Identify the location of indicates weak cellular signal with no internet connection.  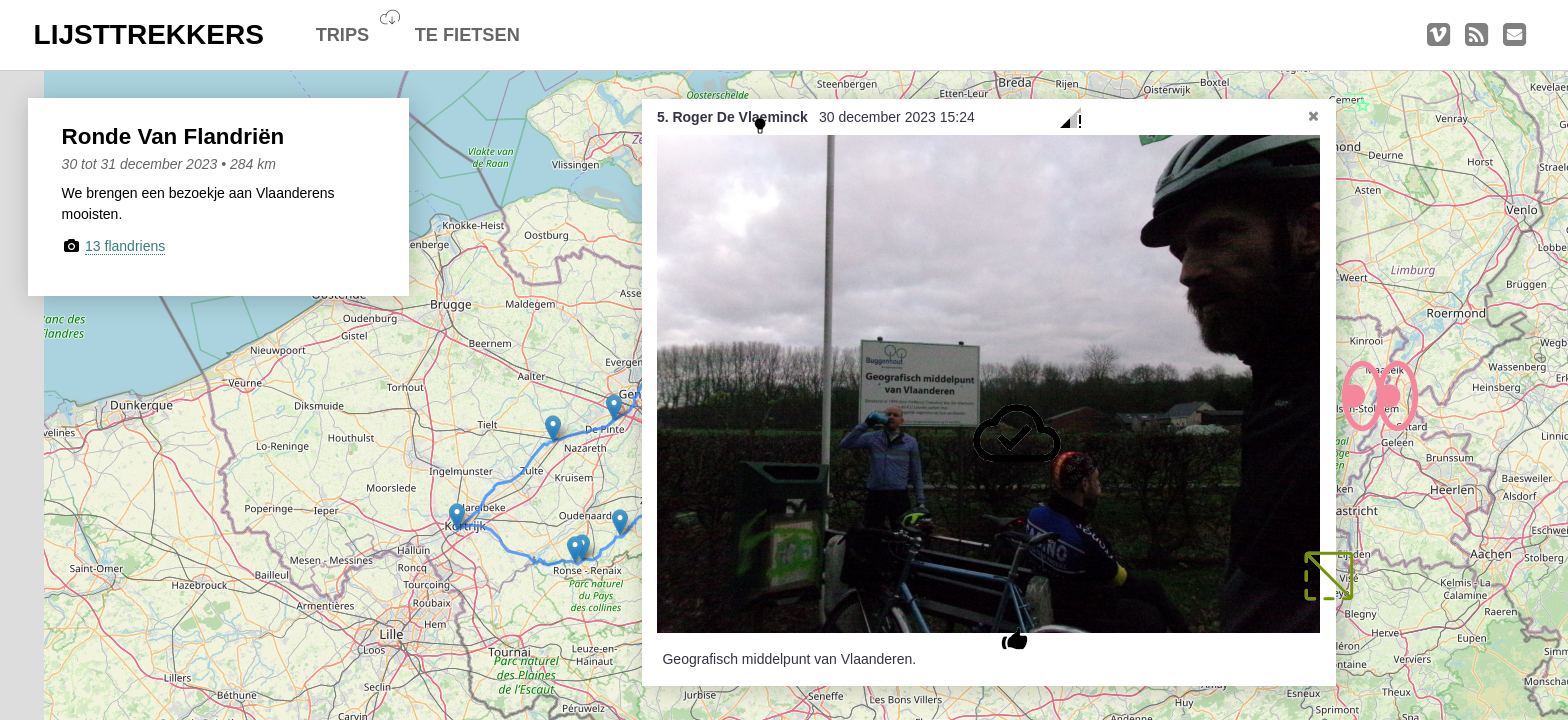
(1070, 117).